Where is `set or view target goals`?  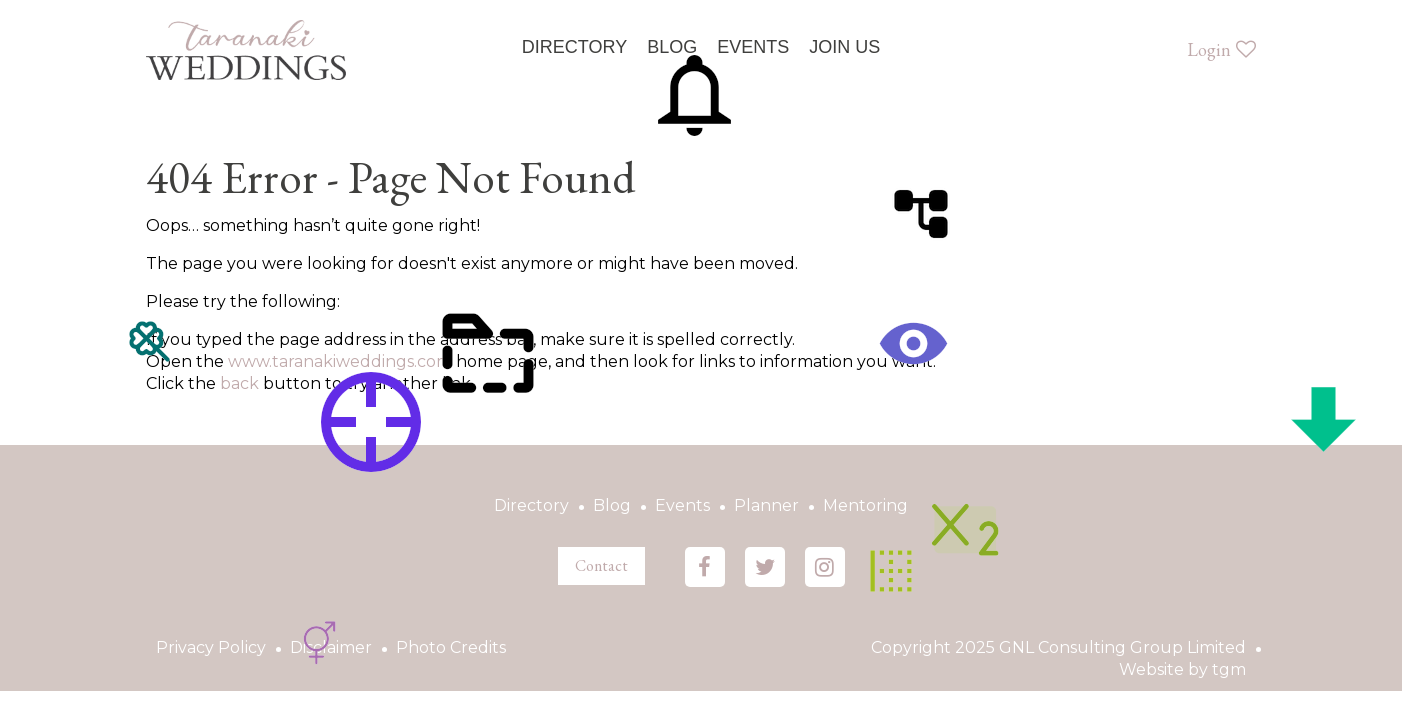
set or view target goals is located at coordinates (371, 422).